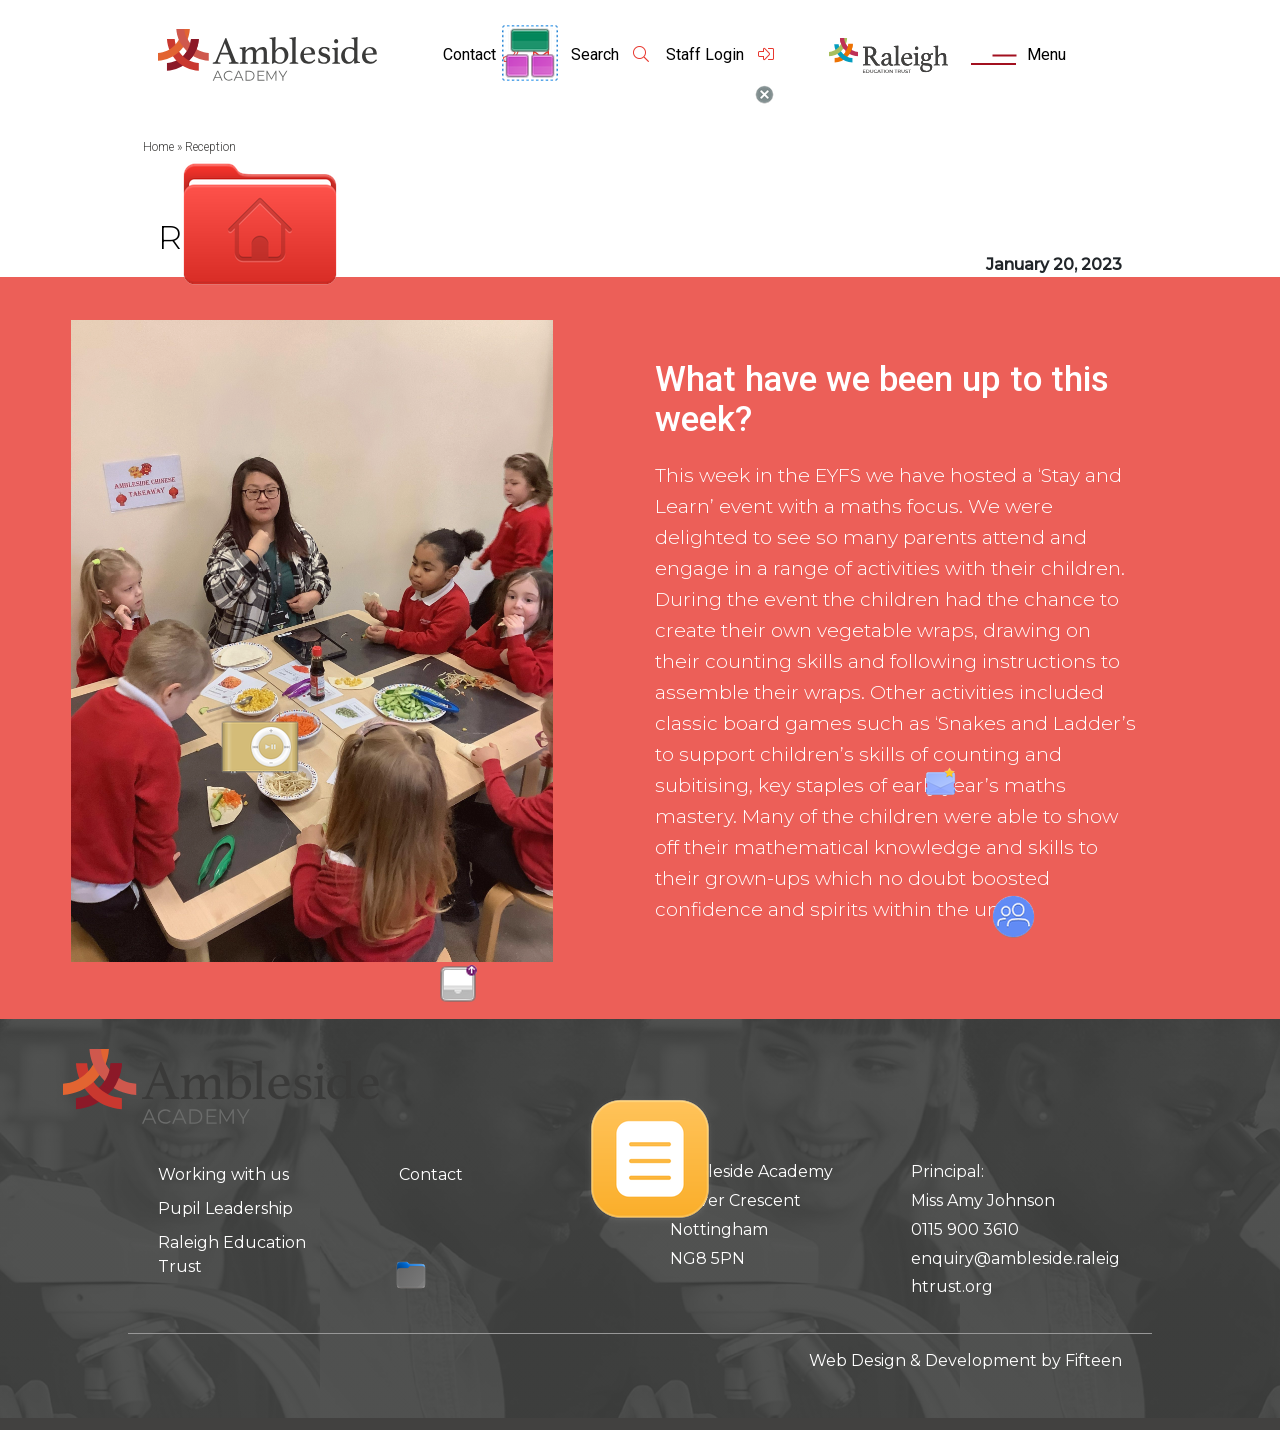 The height and width of the screenshot is (1430, 1280). What do you see at coordinates (1013, 916) in the screenshot?
I see `access user accounts and settings` at bounding box center [1013, 916].